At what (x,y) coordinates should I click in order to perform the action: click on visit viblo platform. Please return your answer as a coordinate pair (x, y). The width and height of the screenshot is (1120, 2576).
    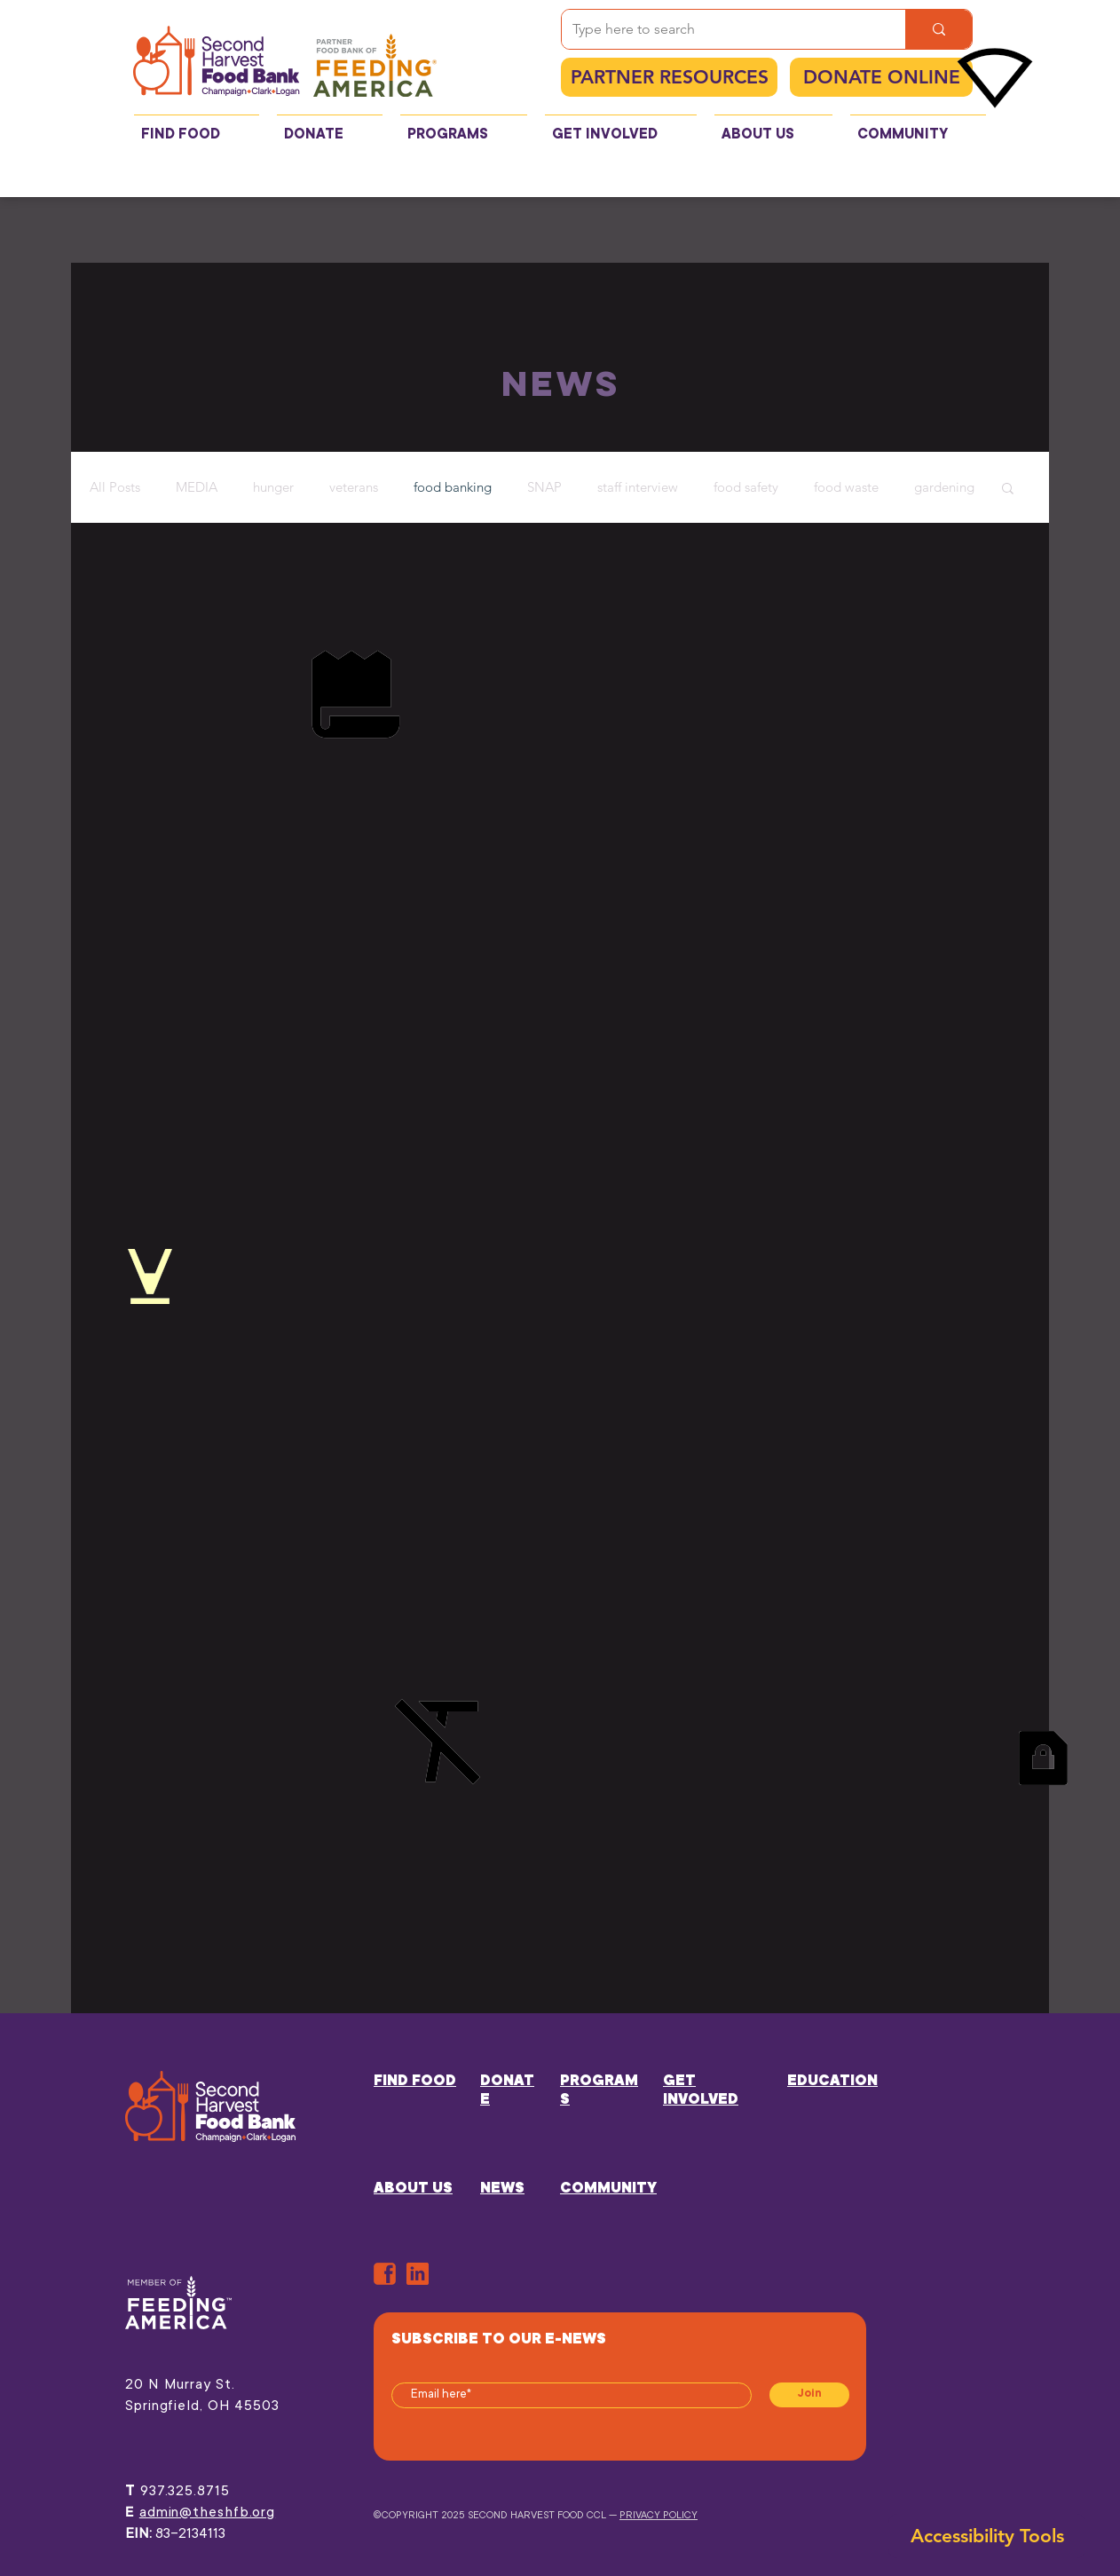
    Looking at the image, I should click on (150, 1276).